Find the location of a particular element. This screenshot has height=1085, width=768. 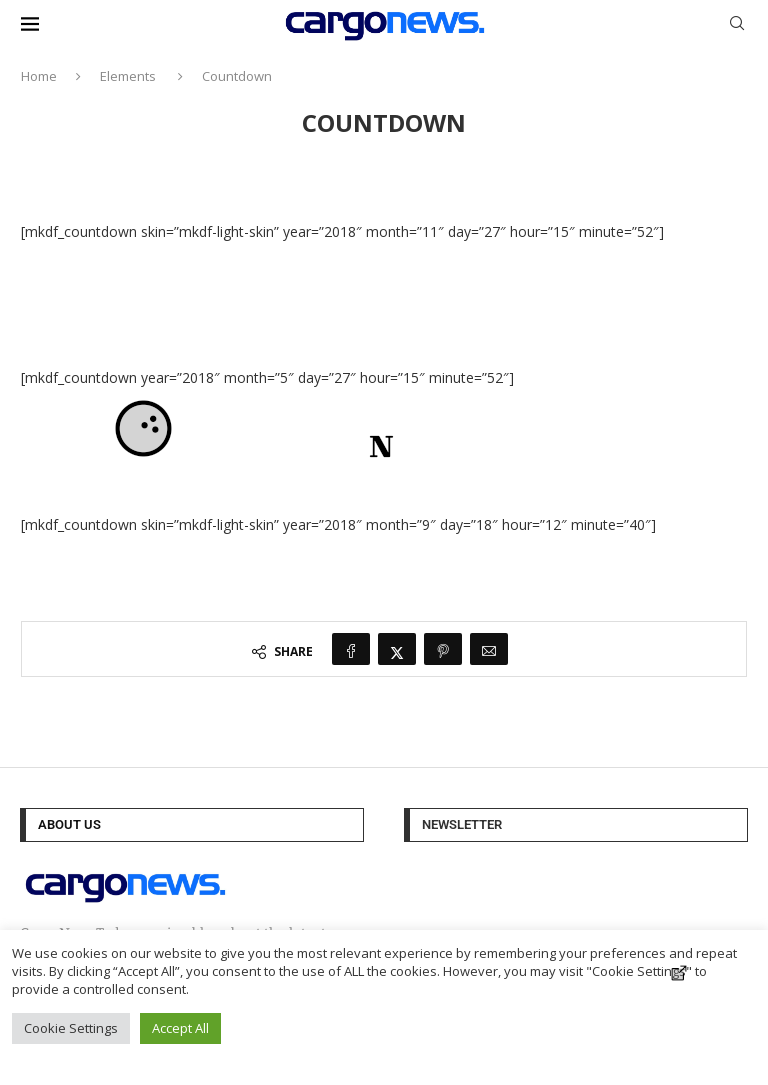

access bowling or sports games is located at coordinates (143, 428).